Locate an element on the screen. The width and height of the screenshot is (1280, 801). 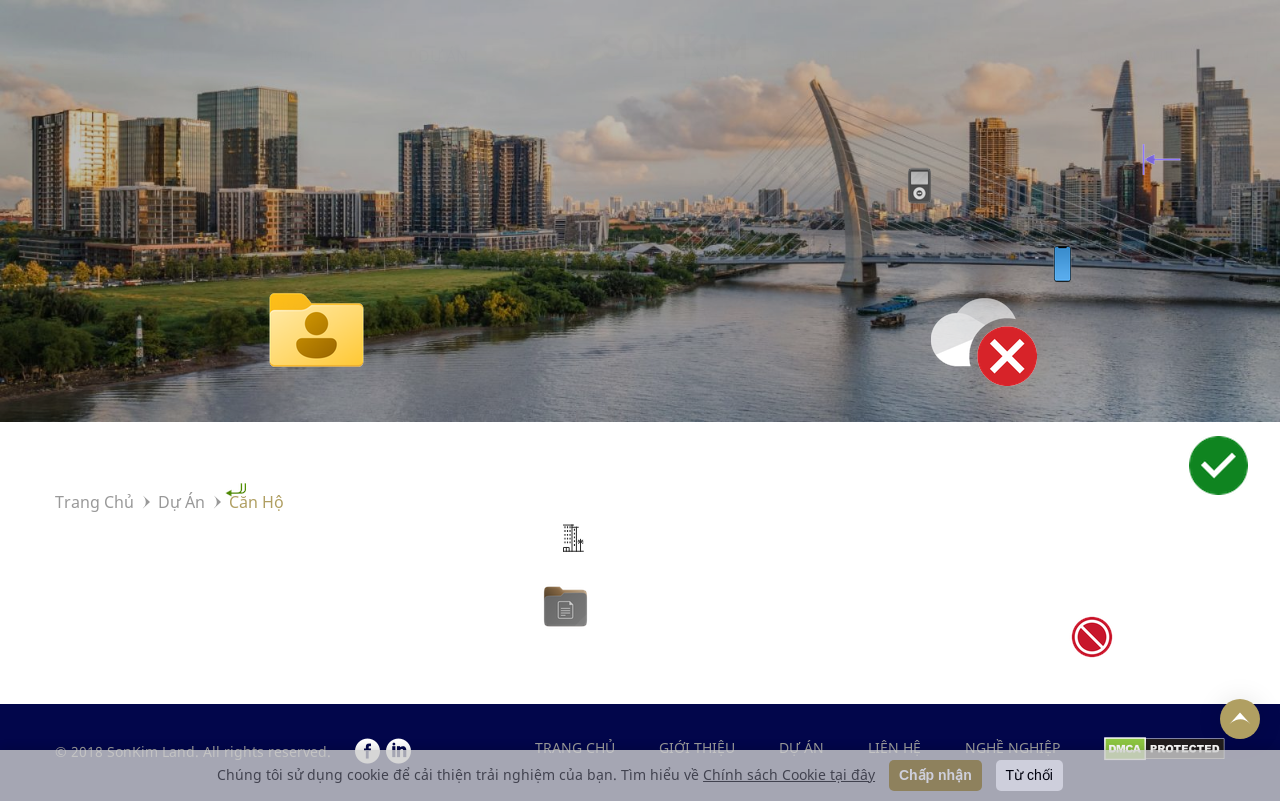
open your personal user folder is located at coordinates (316, 332).